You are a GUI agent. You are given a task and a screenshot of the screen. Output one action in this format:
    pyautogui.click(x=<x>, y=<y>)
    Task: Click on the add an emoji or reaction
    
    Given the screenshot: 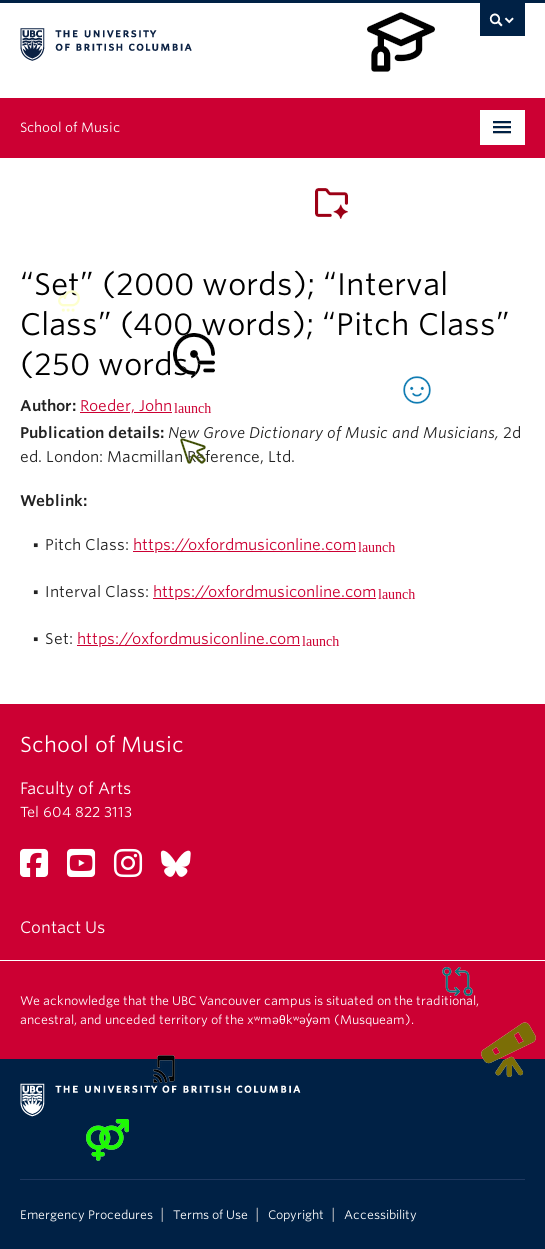 What is the action you would take?
    pyautogui.click(x=417, y=390)
    